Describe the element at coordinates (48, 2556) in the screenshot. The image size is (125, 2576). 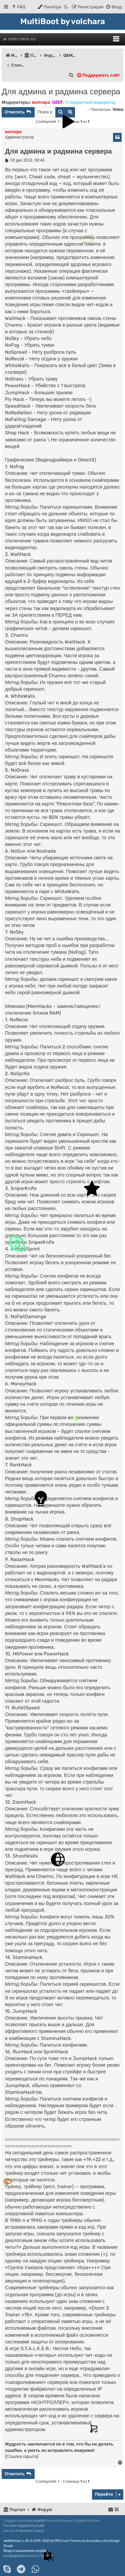
I see `withdraw or receive funds` at that location.